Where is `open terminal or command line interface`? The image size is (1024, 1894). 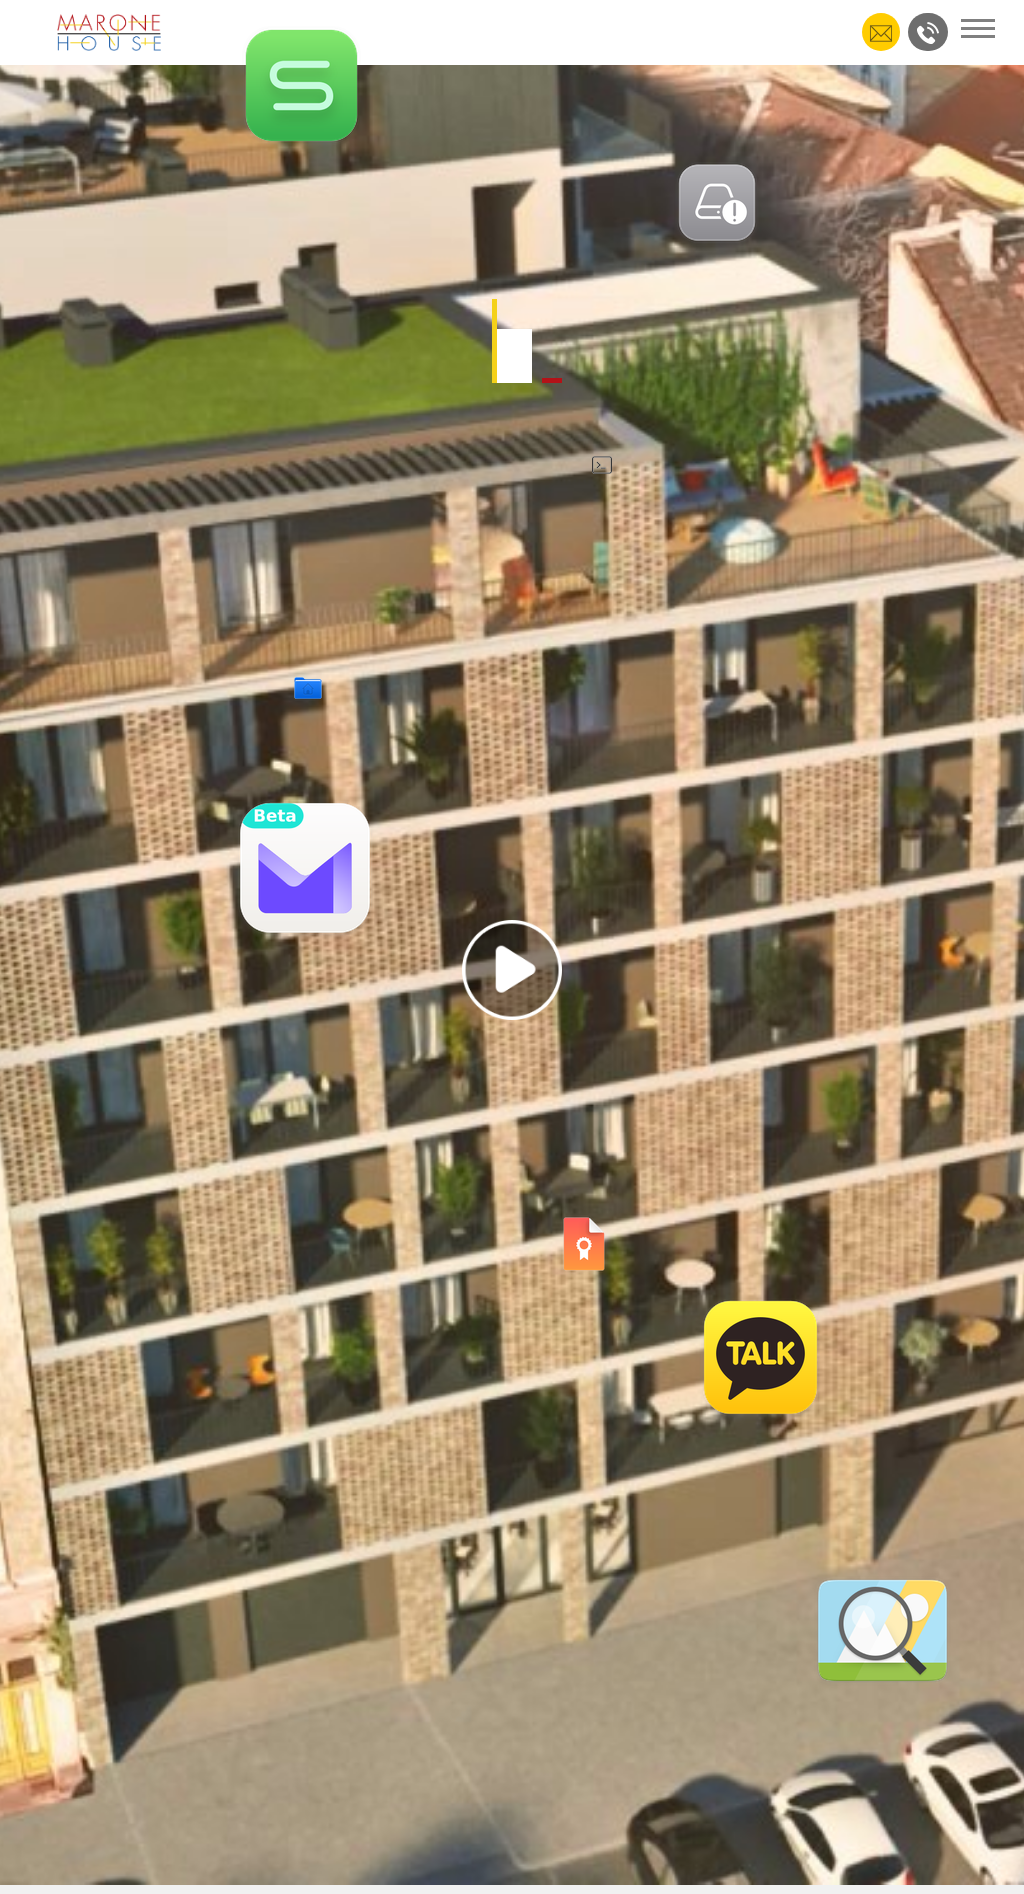
open terminal or command line interface is located at coordinates (602, 465).